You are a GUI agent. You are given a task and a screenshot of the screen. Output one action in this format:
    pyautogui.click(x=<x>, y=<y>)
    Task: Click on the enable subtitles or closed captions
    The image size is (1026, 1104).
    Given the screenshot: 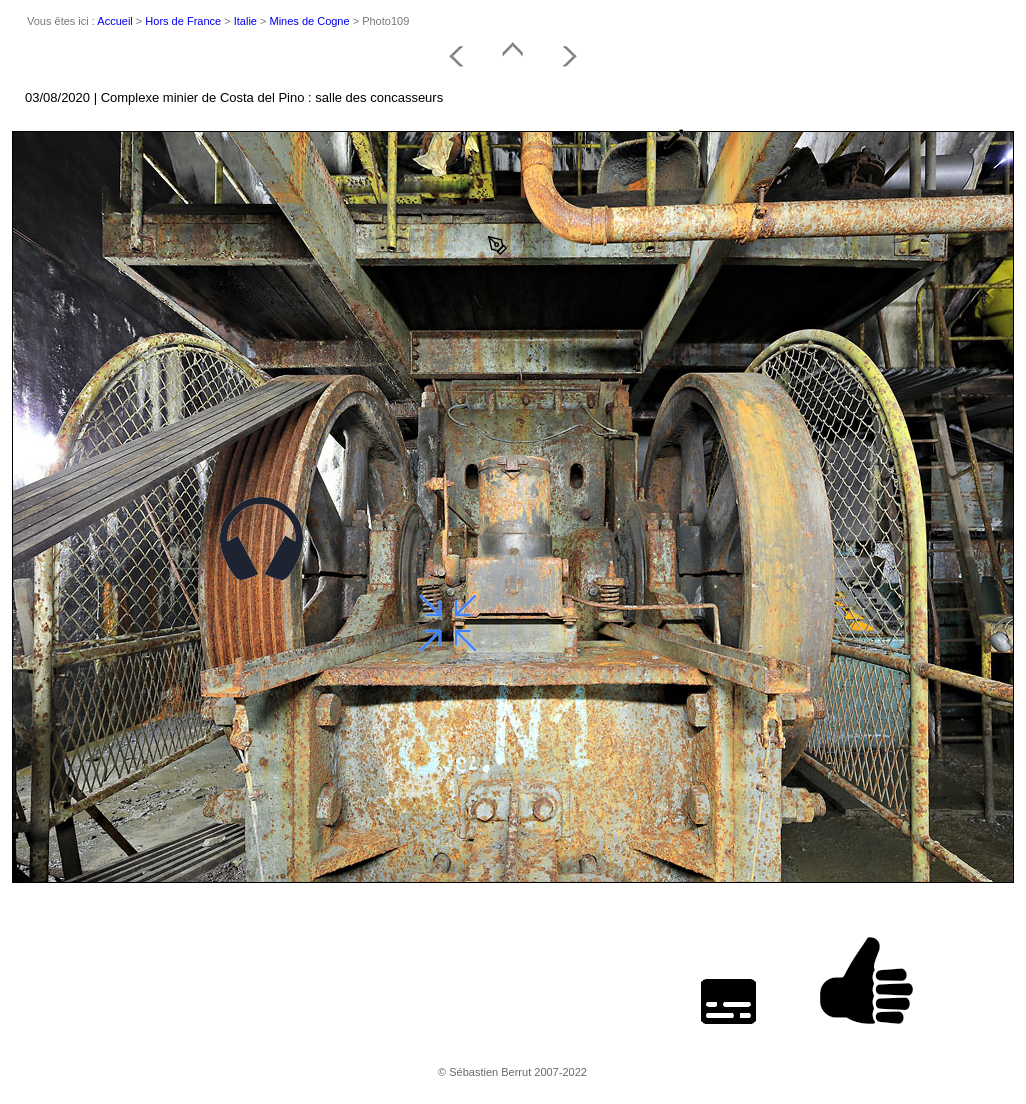 What is the action you would take?
    pyautogui.click(x=728, y=1001)
    